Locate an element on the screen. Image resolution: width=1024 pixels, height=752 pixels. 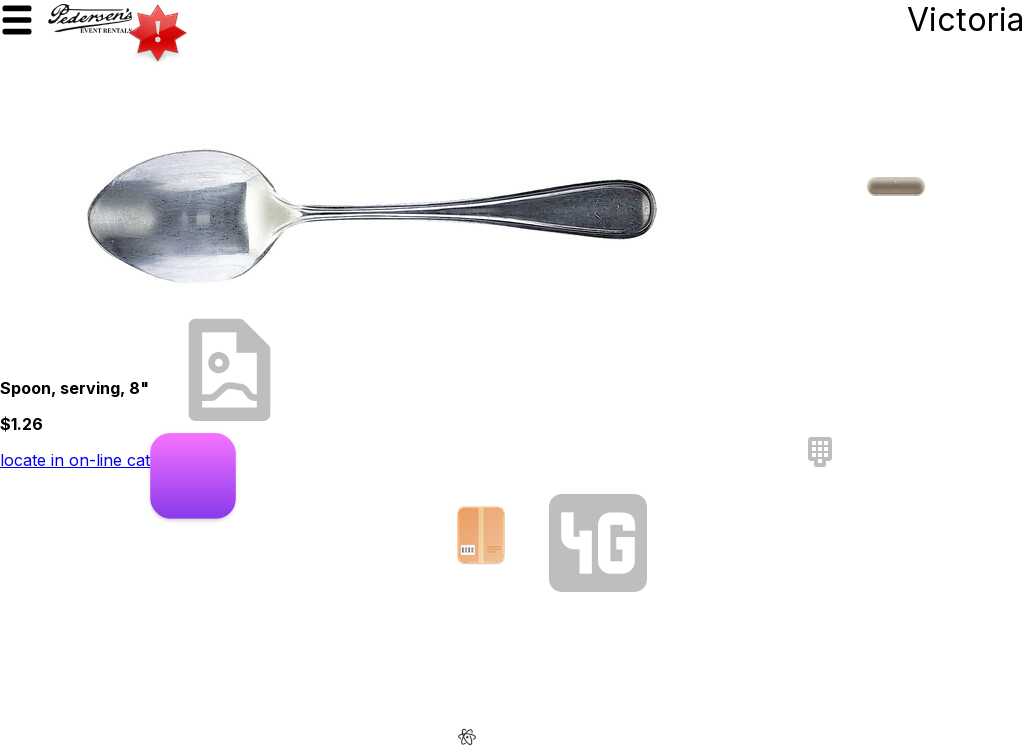
indicates a critical software update is available is located at coordinates (158, 33).